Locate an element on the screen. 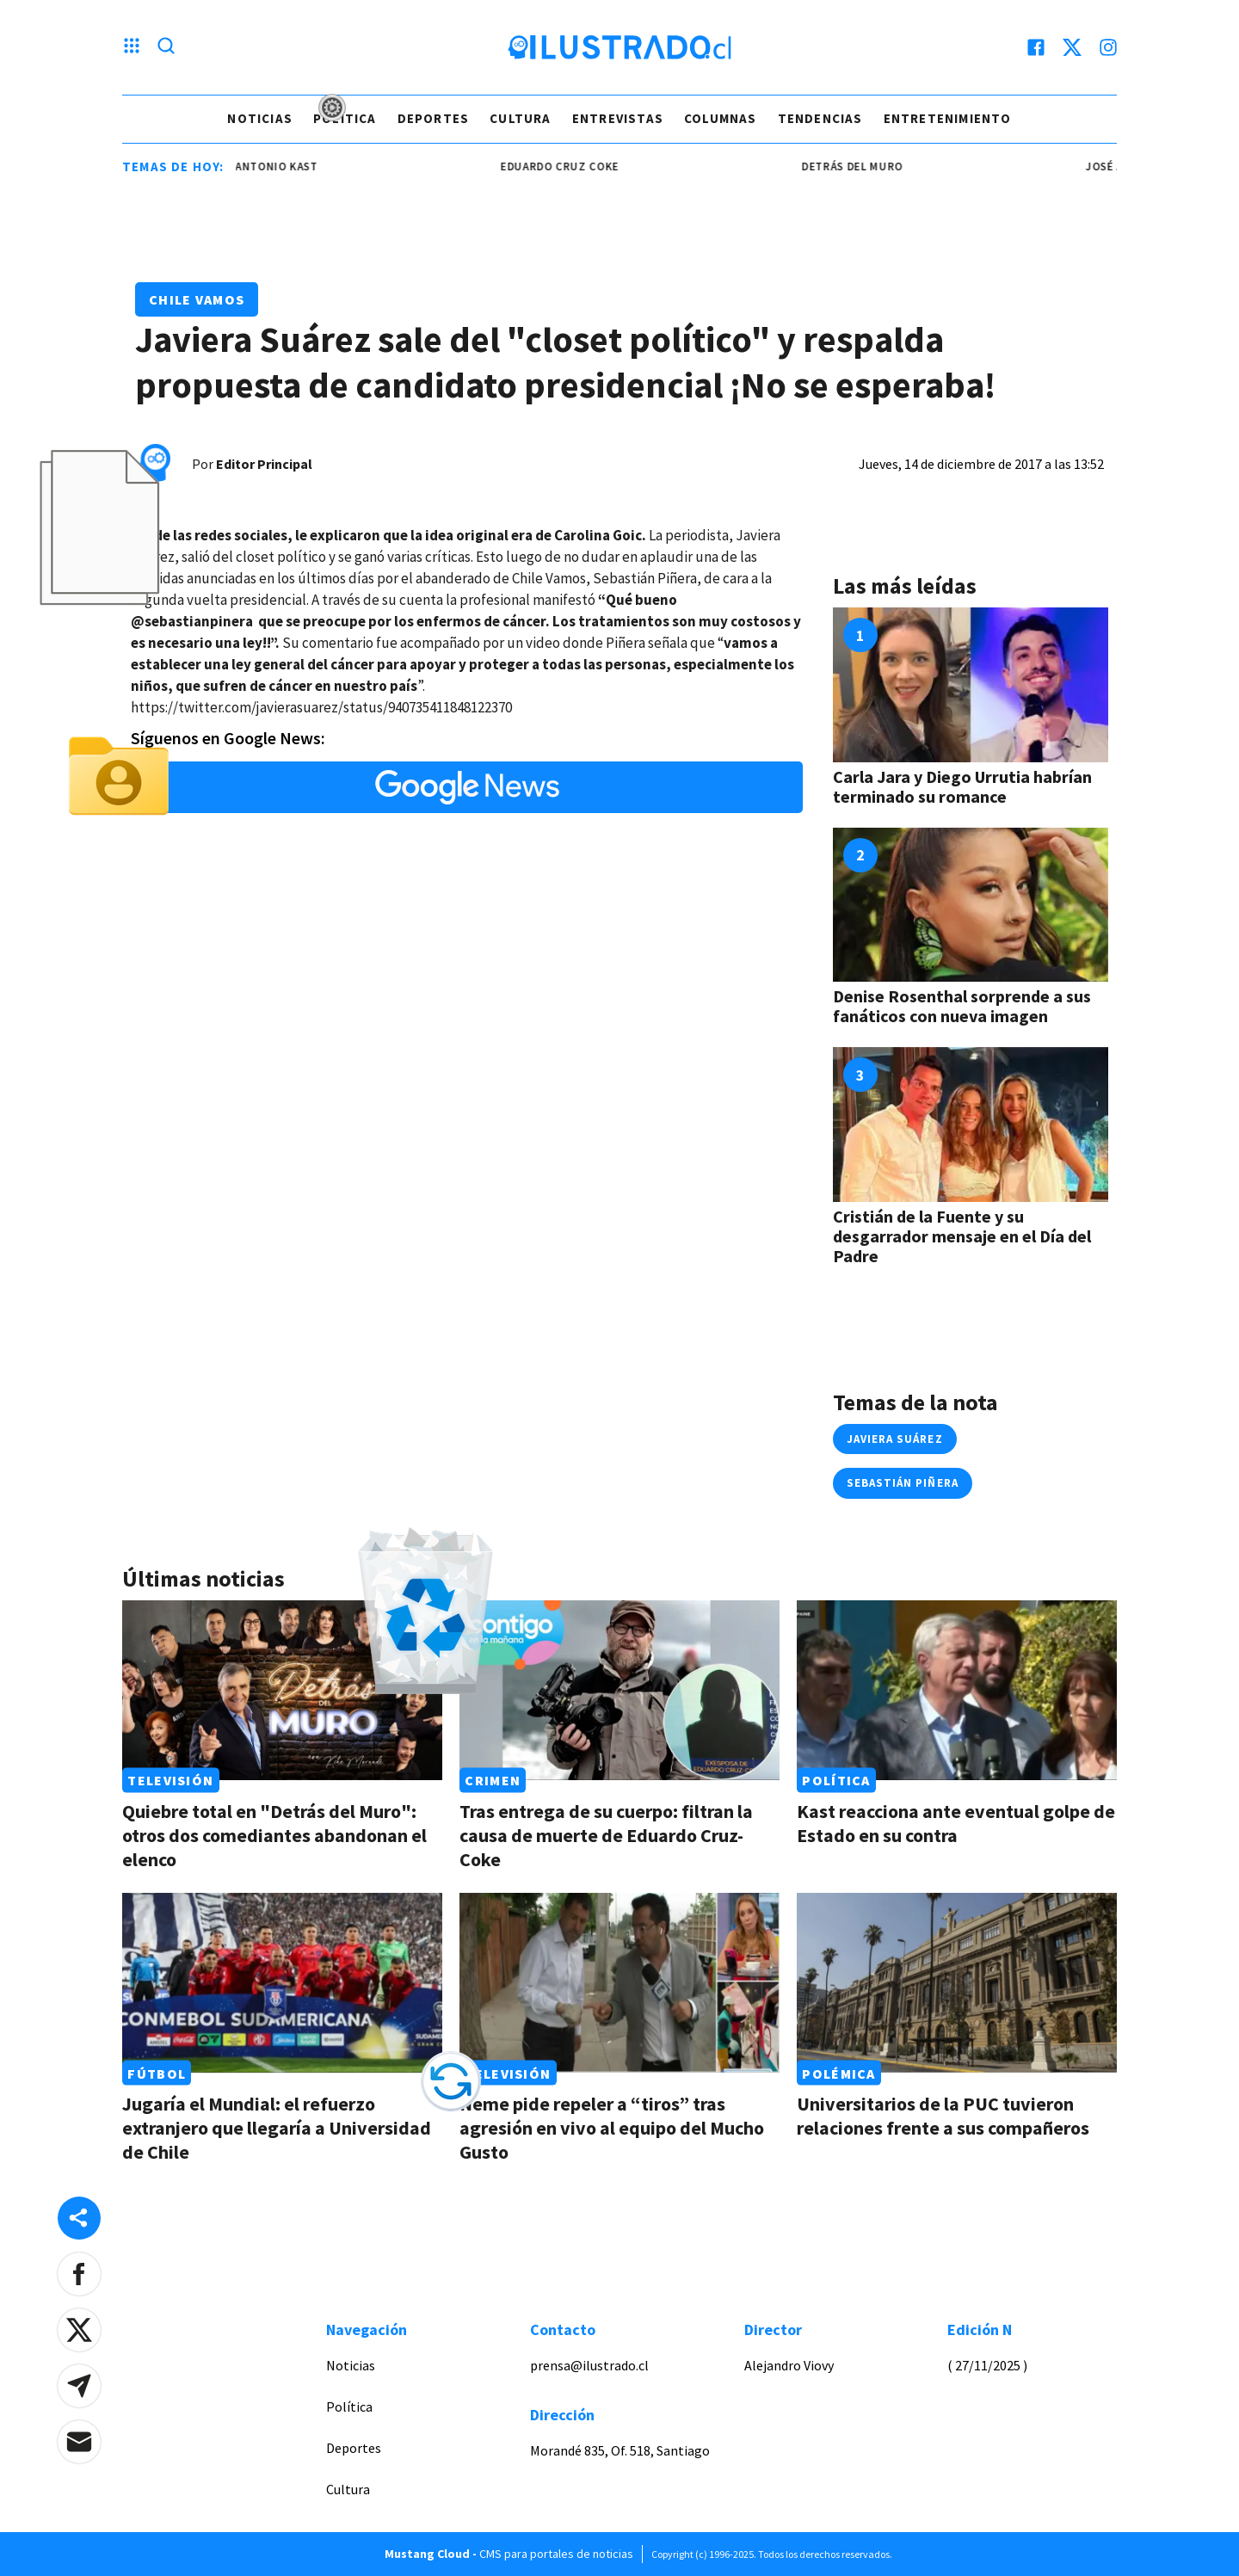 The width and height of the screenshot is (1239, 2576). open the recycle bin to view deleted files is located at coordinates (425, 1614).